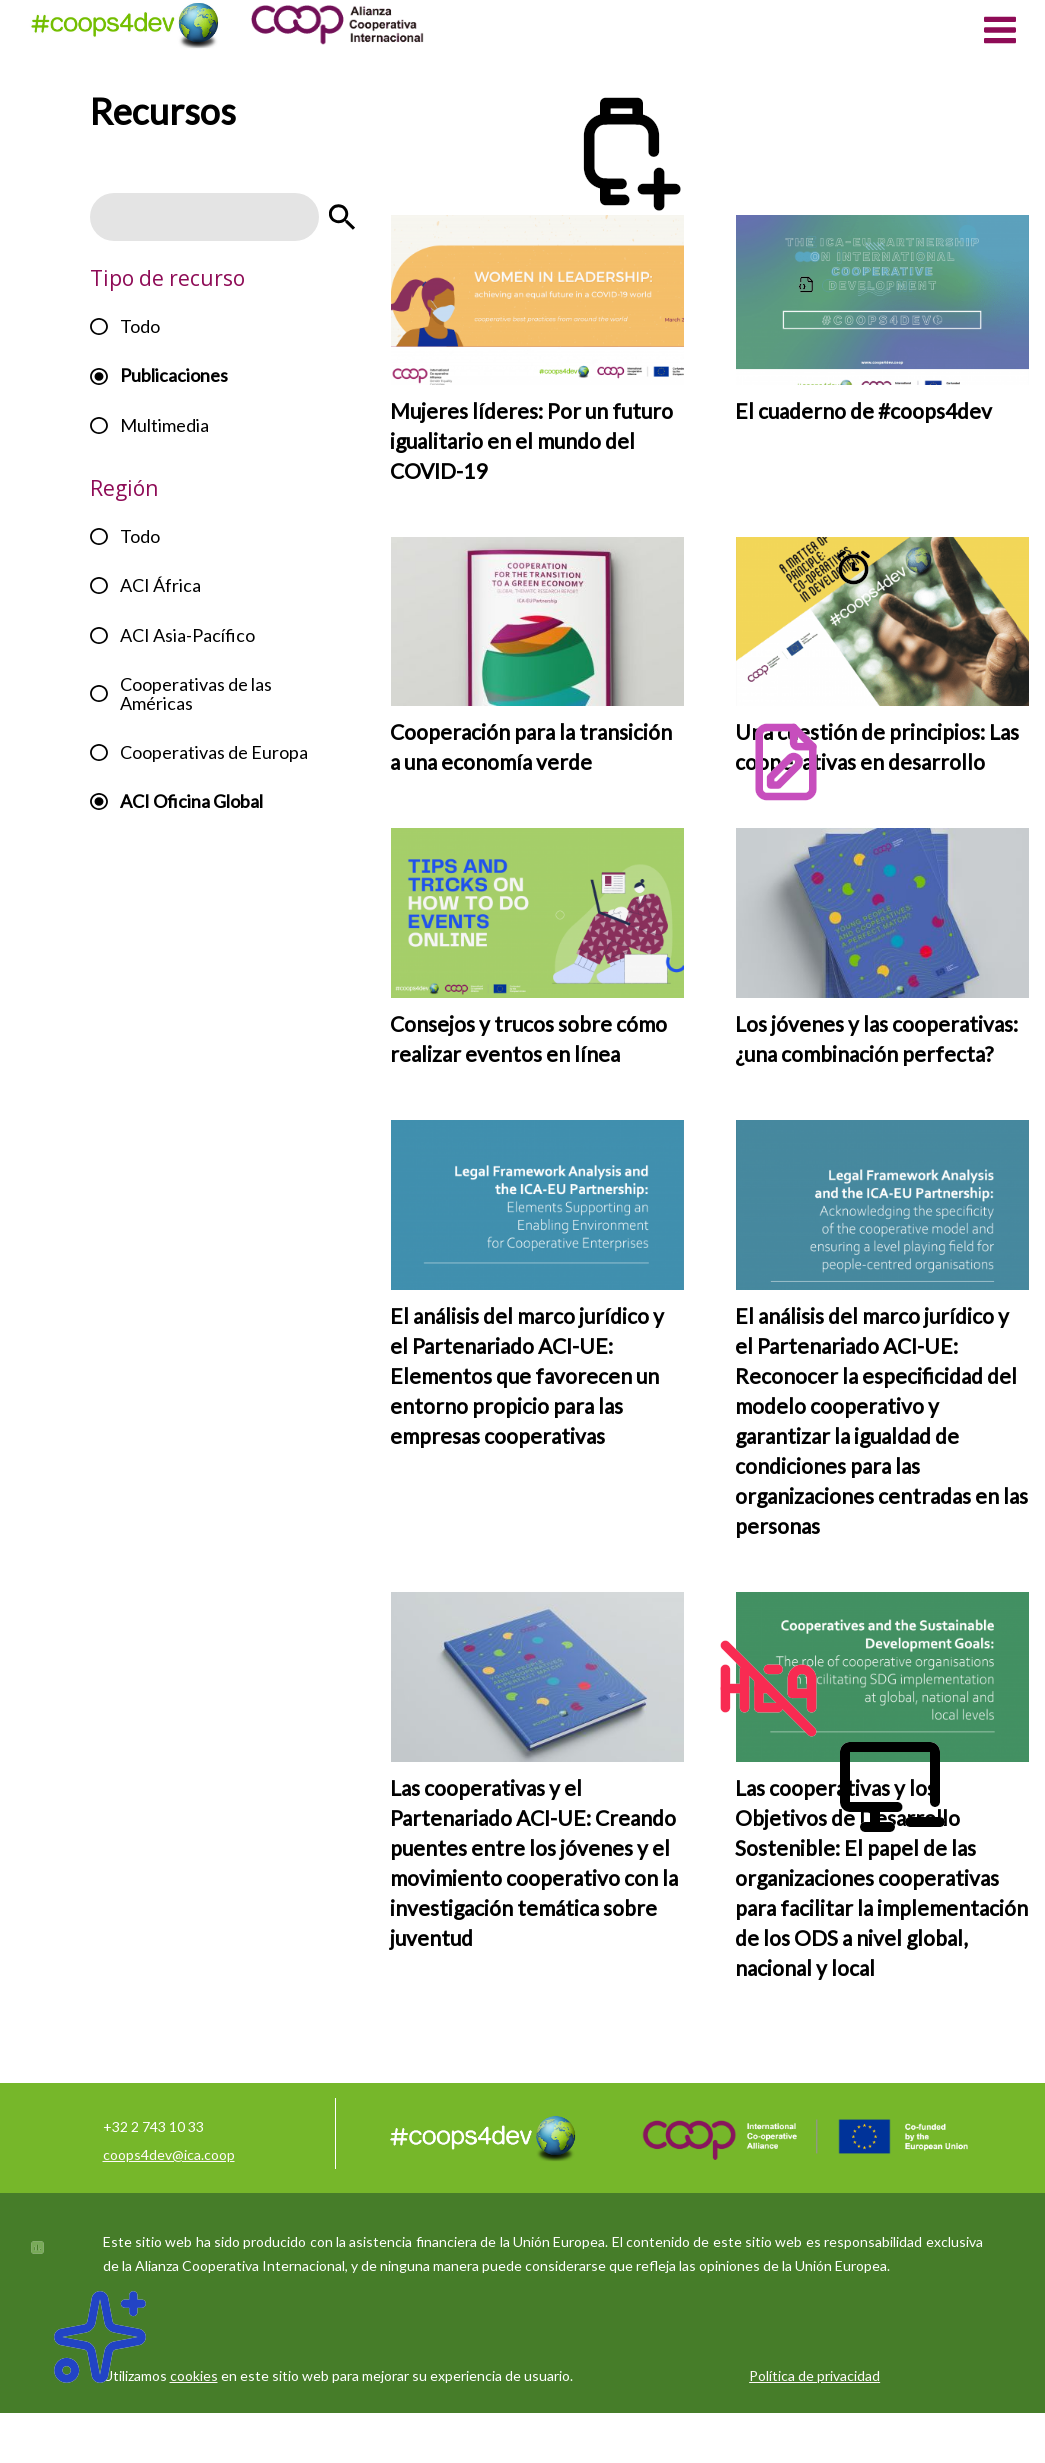 This screenshot has width=1045, height=2463. What do you see at coordinates (768, 1688) in the screenshot?
I see `disable HTTP HEAD request method` at bounding box center [768, 1688].